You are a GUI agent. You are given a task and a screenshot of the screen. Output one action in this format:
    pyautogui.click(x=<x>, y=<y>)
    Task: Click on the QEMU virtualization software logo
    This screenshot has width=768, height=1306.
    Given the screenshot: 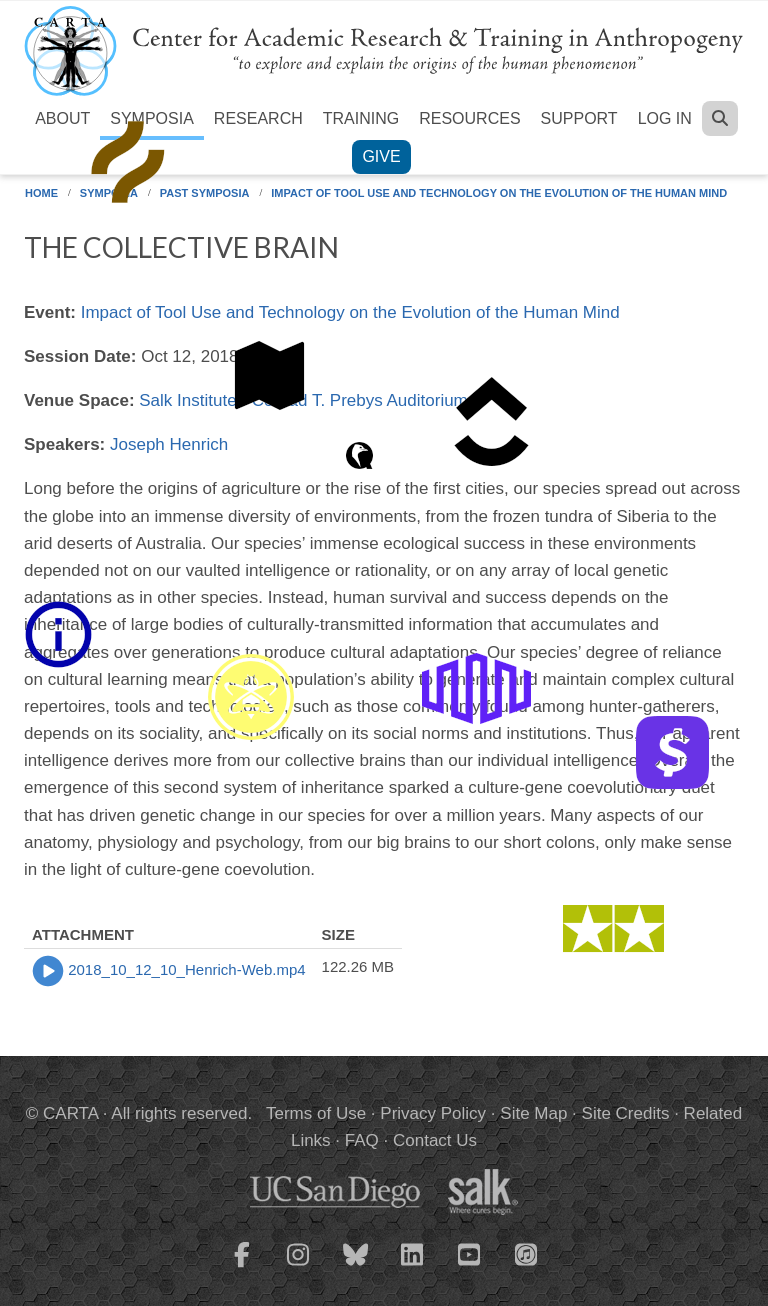 What is the action you would take?
    pyautogui.click(x=359, y=455)
    